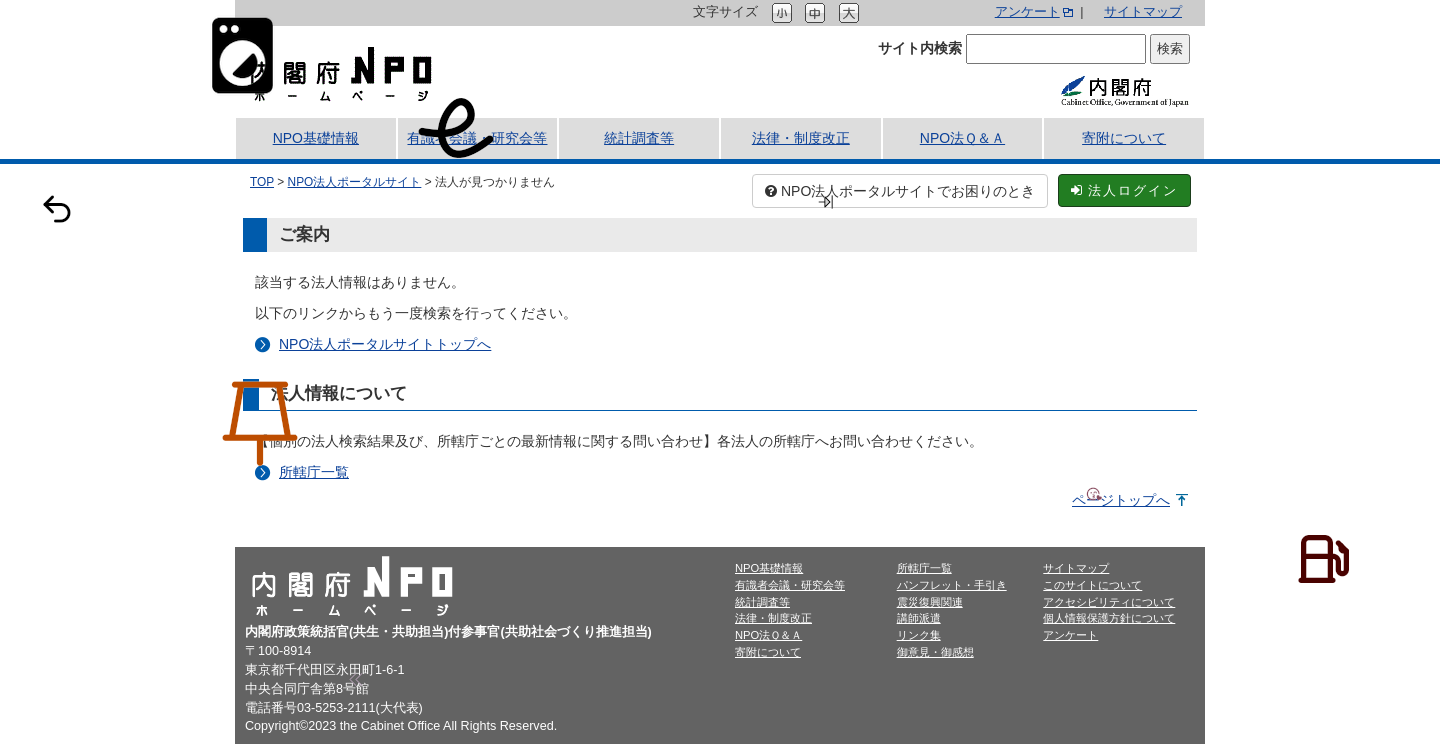 The height and width of the screenshot is (744, 1440). Describe the element at coordinates (242, 55) in the screenshot. I see `find nearby laundromats or laundry services` at that location.